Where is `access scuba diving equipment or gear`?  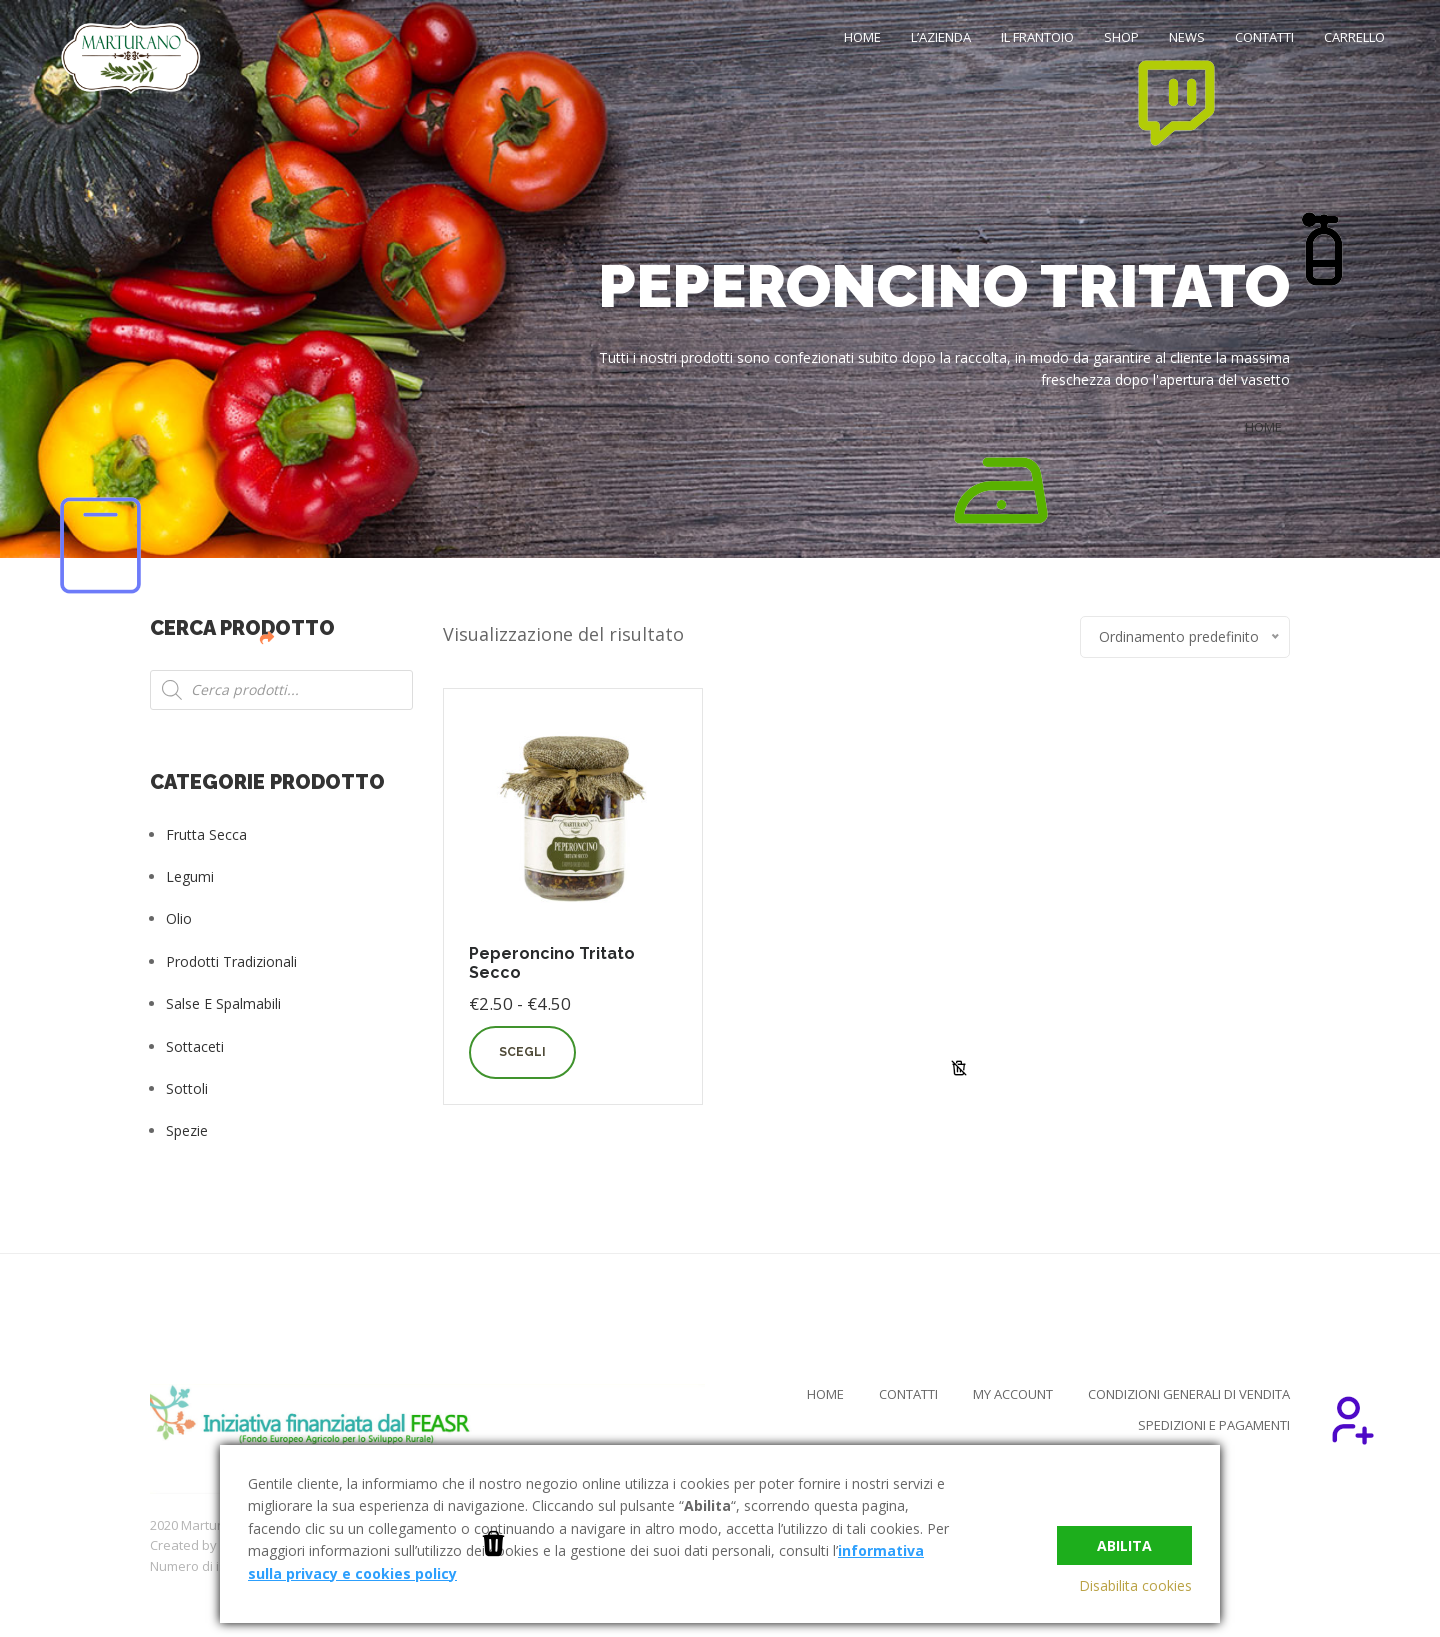 access scuba diving equipment or gear is located at coordinates (1324, 249).